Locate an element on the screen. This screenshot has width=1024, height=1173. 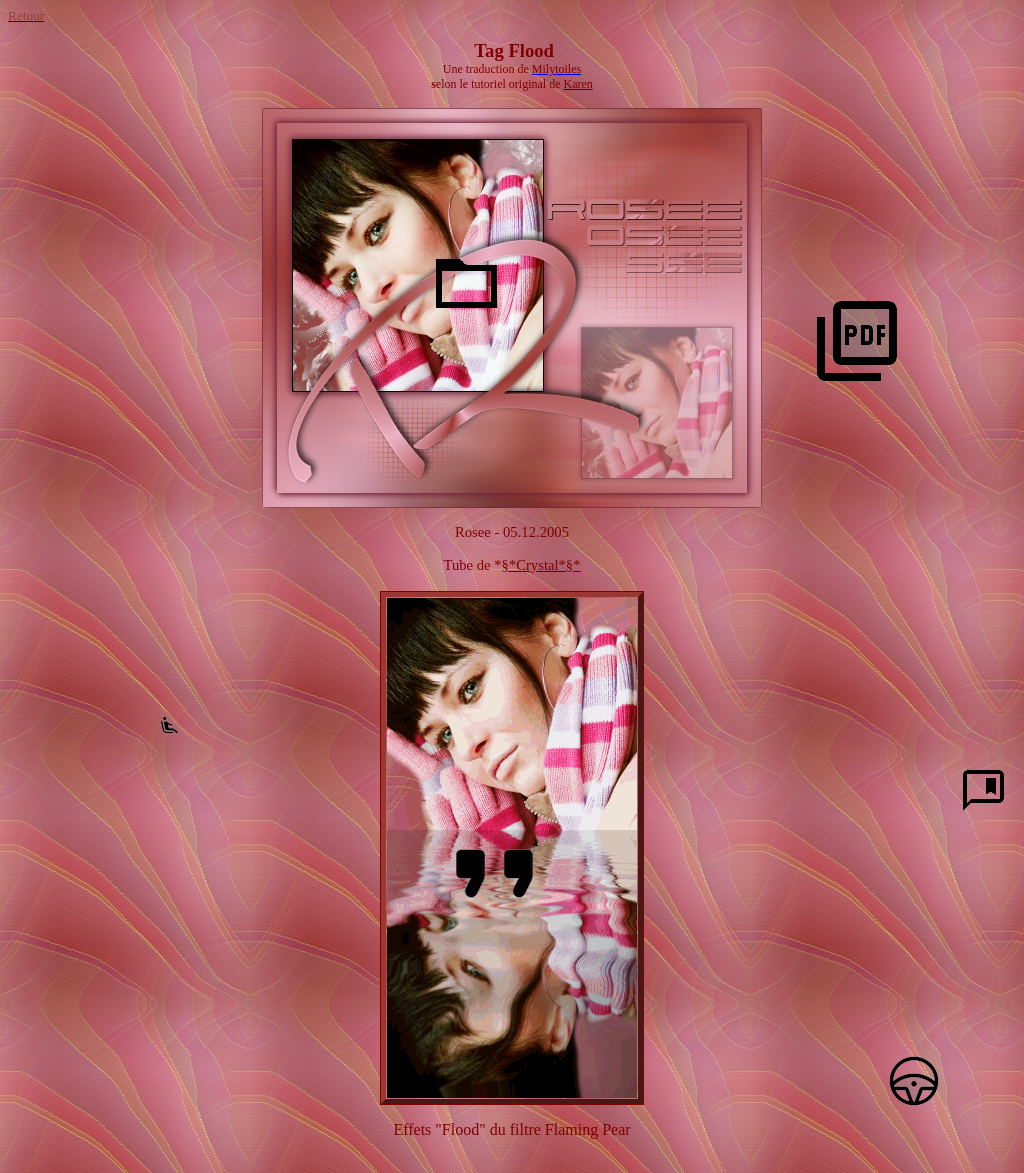
open folder to view contents is located at coordinates (466, 283).